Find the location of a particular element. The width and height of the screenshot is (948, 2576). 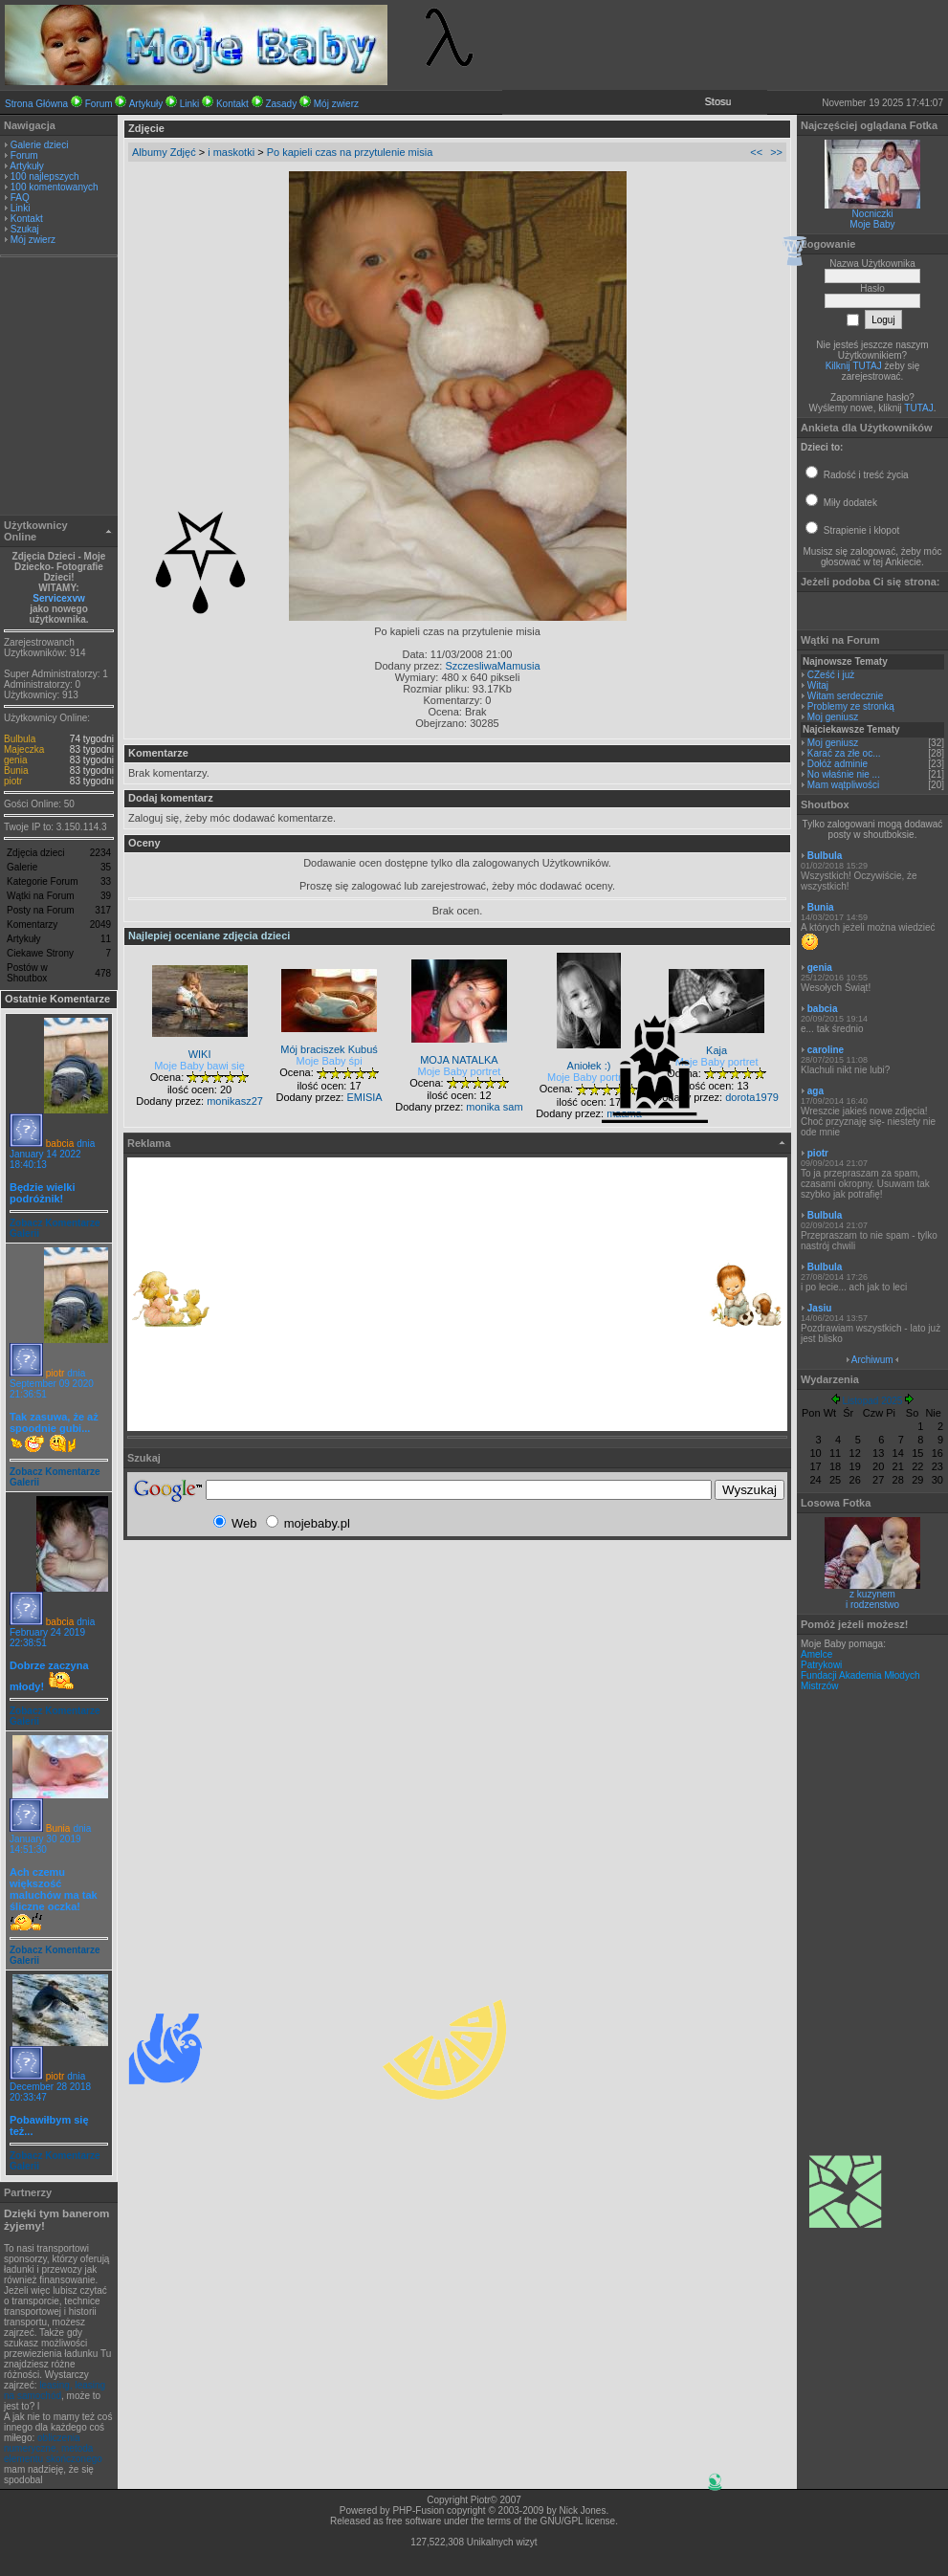

sloth character or mascot icon is located at coordinates (165, 2049).